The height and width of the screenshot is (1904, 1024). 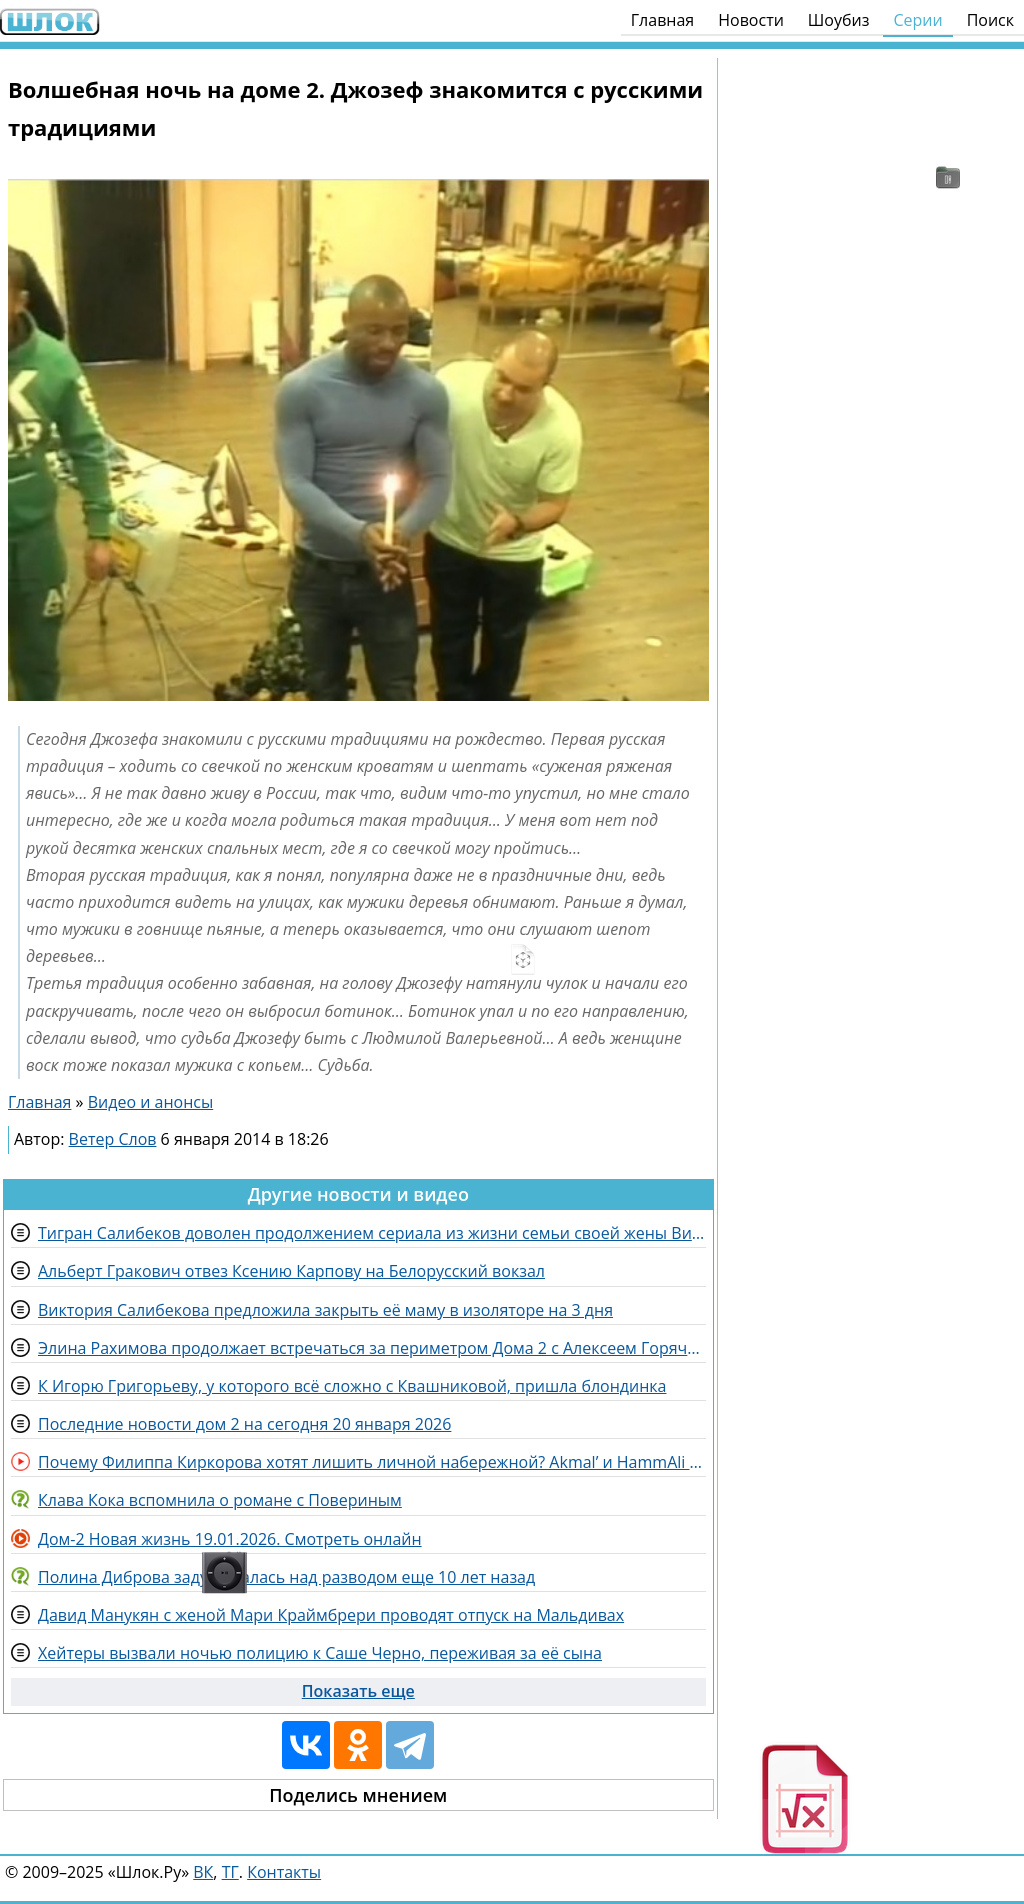 What do you see at coordinates (224, 1572) in the screenshot?
I see `manage your connected iPod shuffle device` at bounding box center [224, 1572].